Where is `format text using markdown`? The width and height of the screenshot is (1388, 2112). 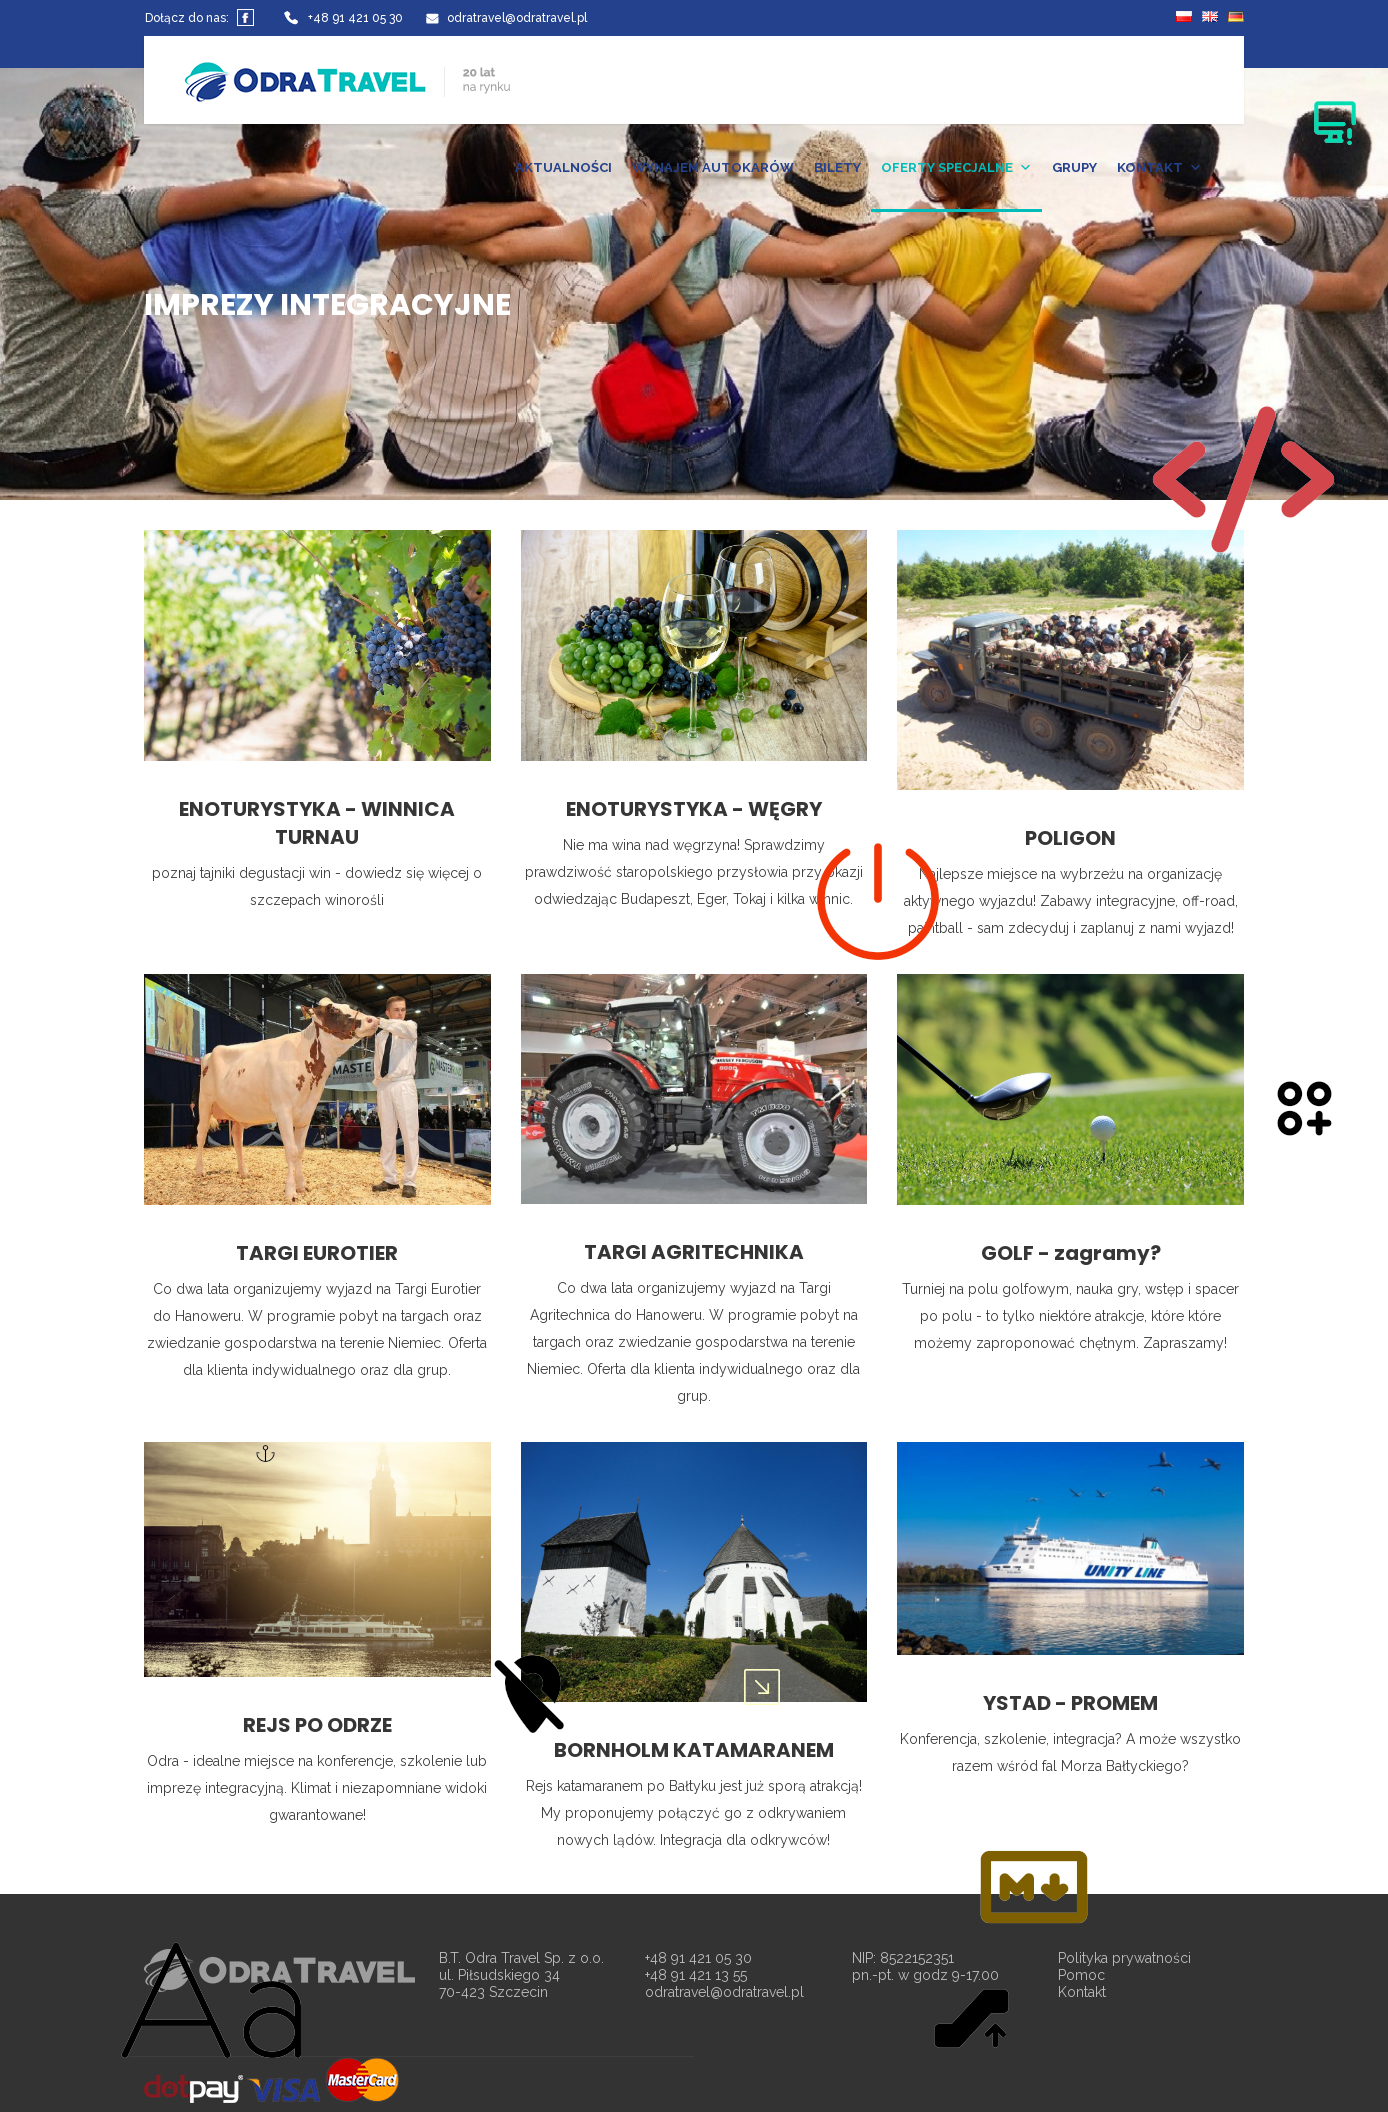 format text using markdown is located at coordinates (1034, 1887).